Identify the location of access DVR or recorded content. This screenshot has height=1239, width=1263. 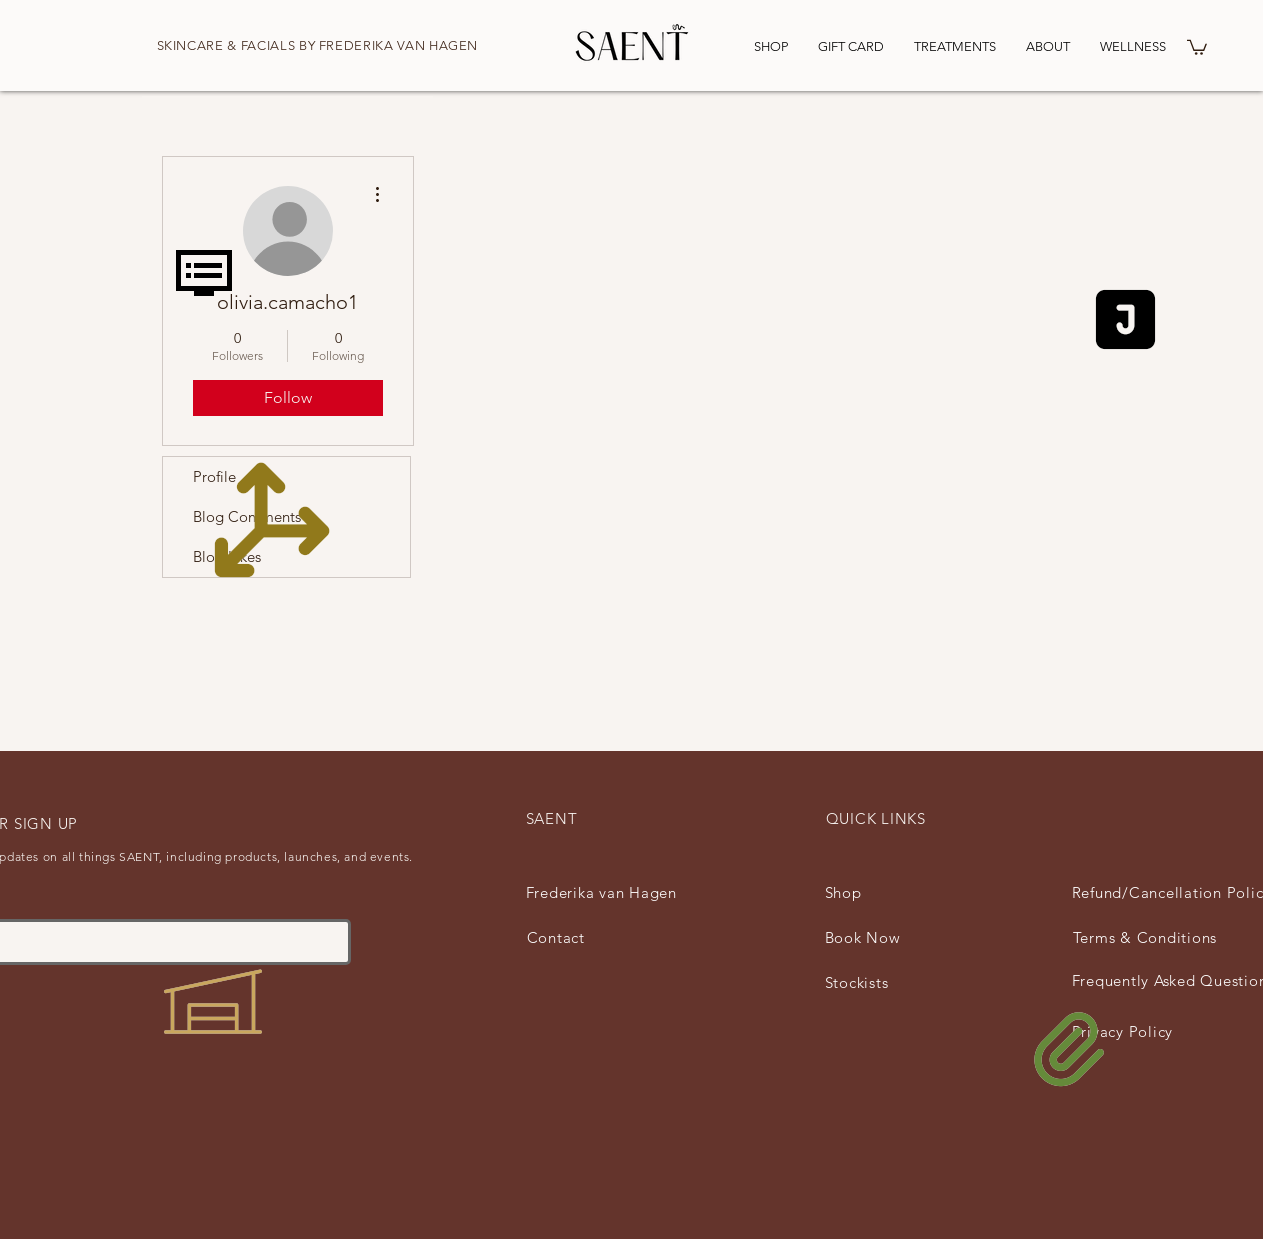
(204, 273).